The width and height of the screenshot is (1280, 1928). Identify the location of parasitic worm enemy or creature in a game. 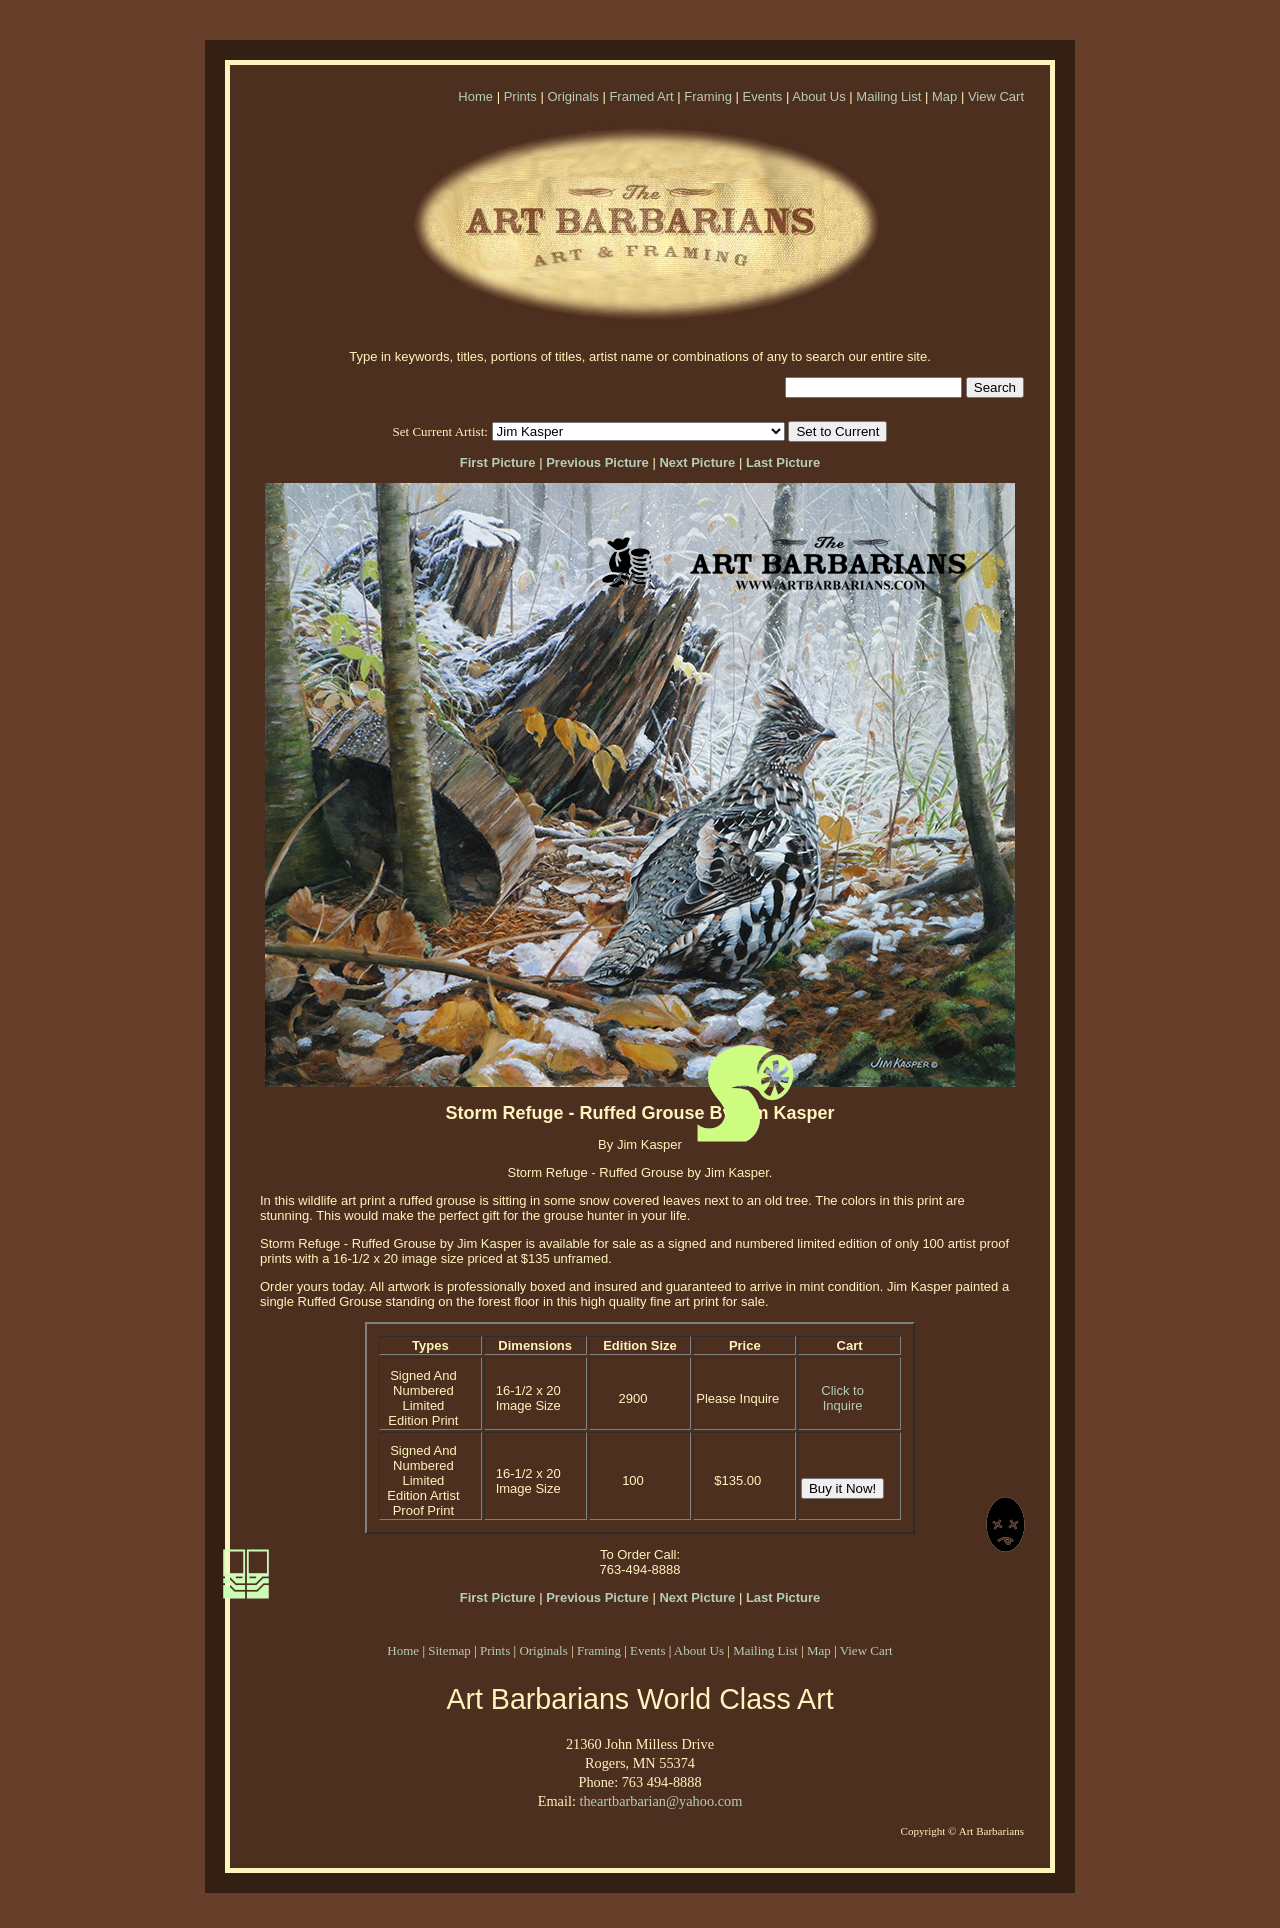
(745, 1093).